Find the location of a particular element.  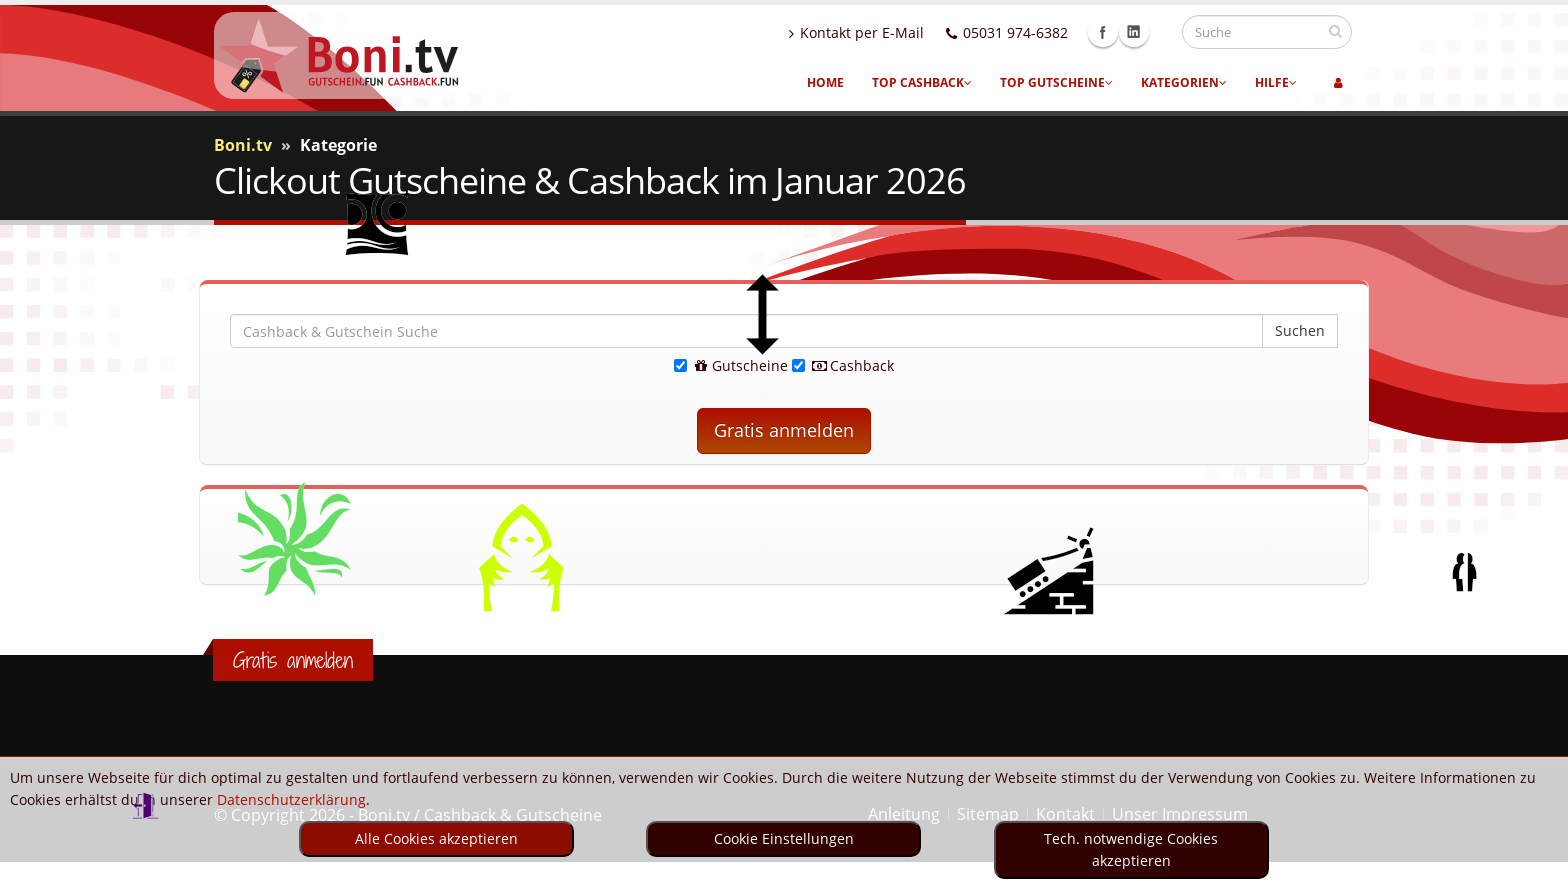

select cultist character class is located at coordinates (521, 557).